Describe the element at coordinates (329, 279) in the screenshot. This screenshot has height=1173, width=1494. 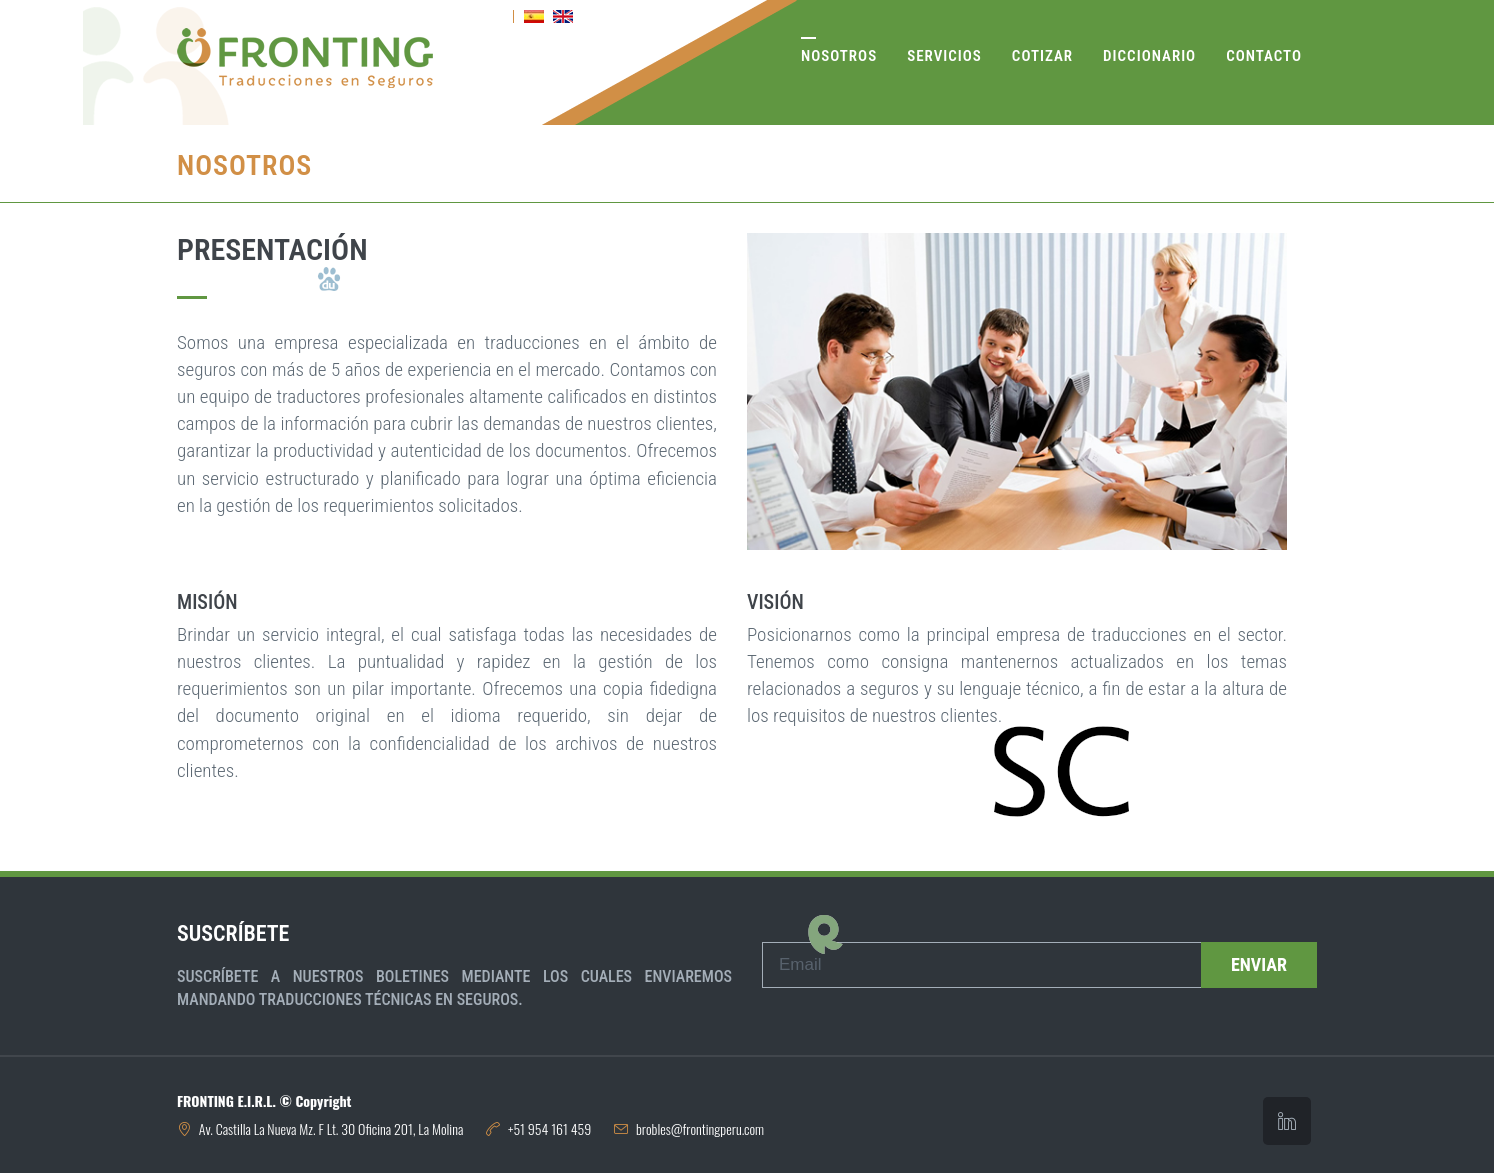
I see `open Baidu search engine` at that location.